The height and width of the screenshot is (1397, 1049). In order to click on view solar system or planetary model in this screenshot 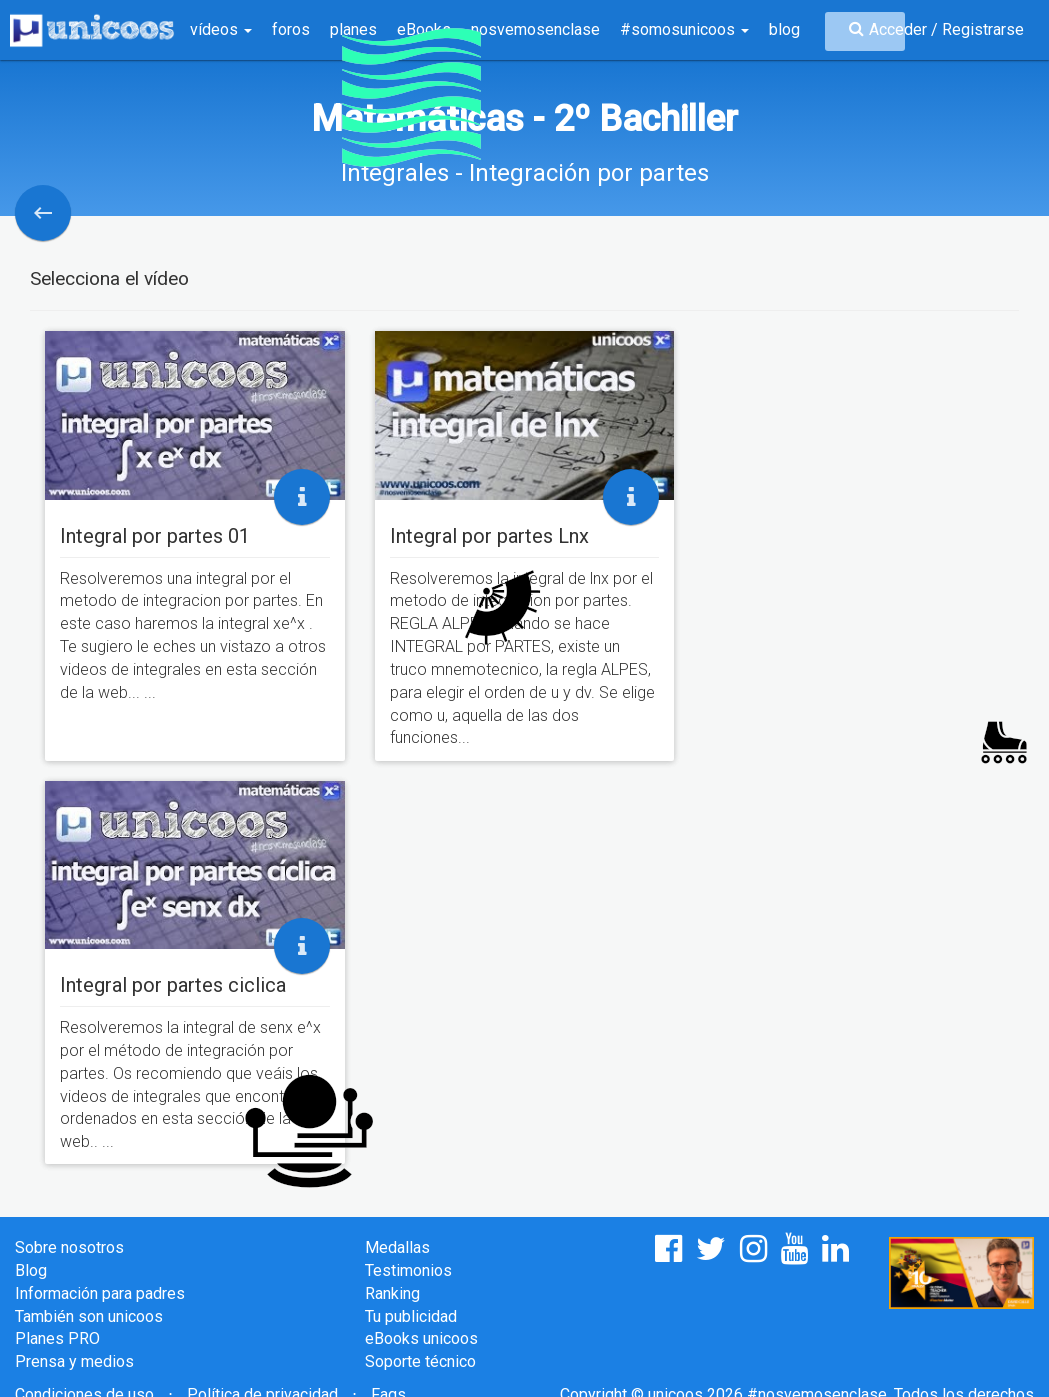, I will do `click(309, 1127)`.